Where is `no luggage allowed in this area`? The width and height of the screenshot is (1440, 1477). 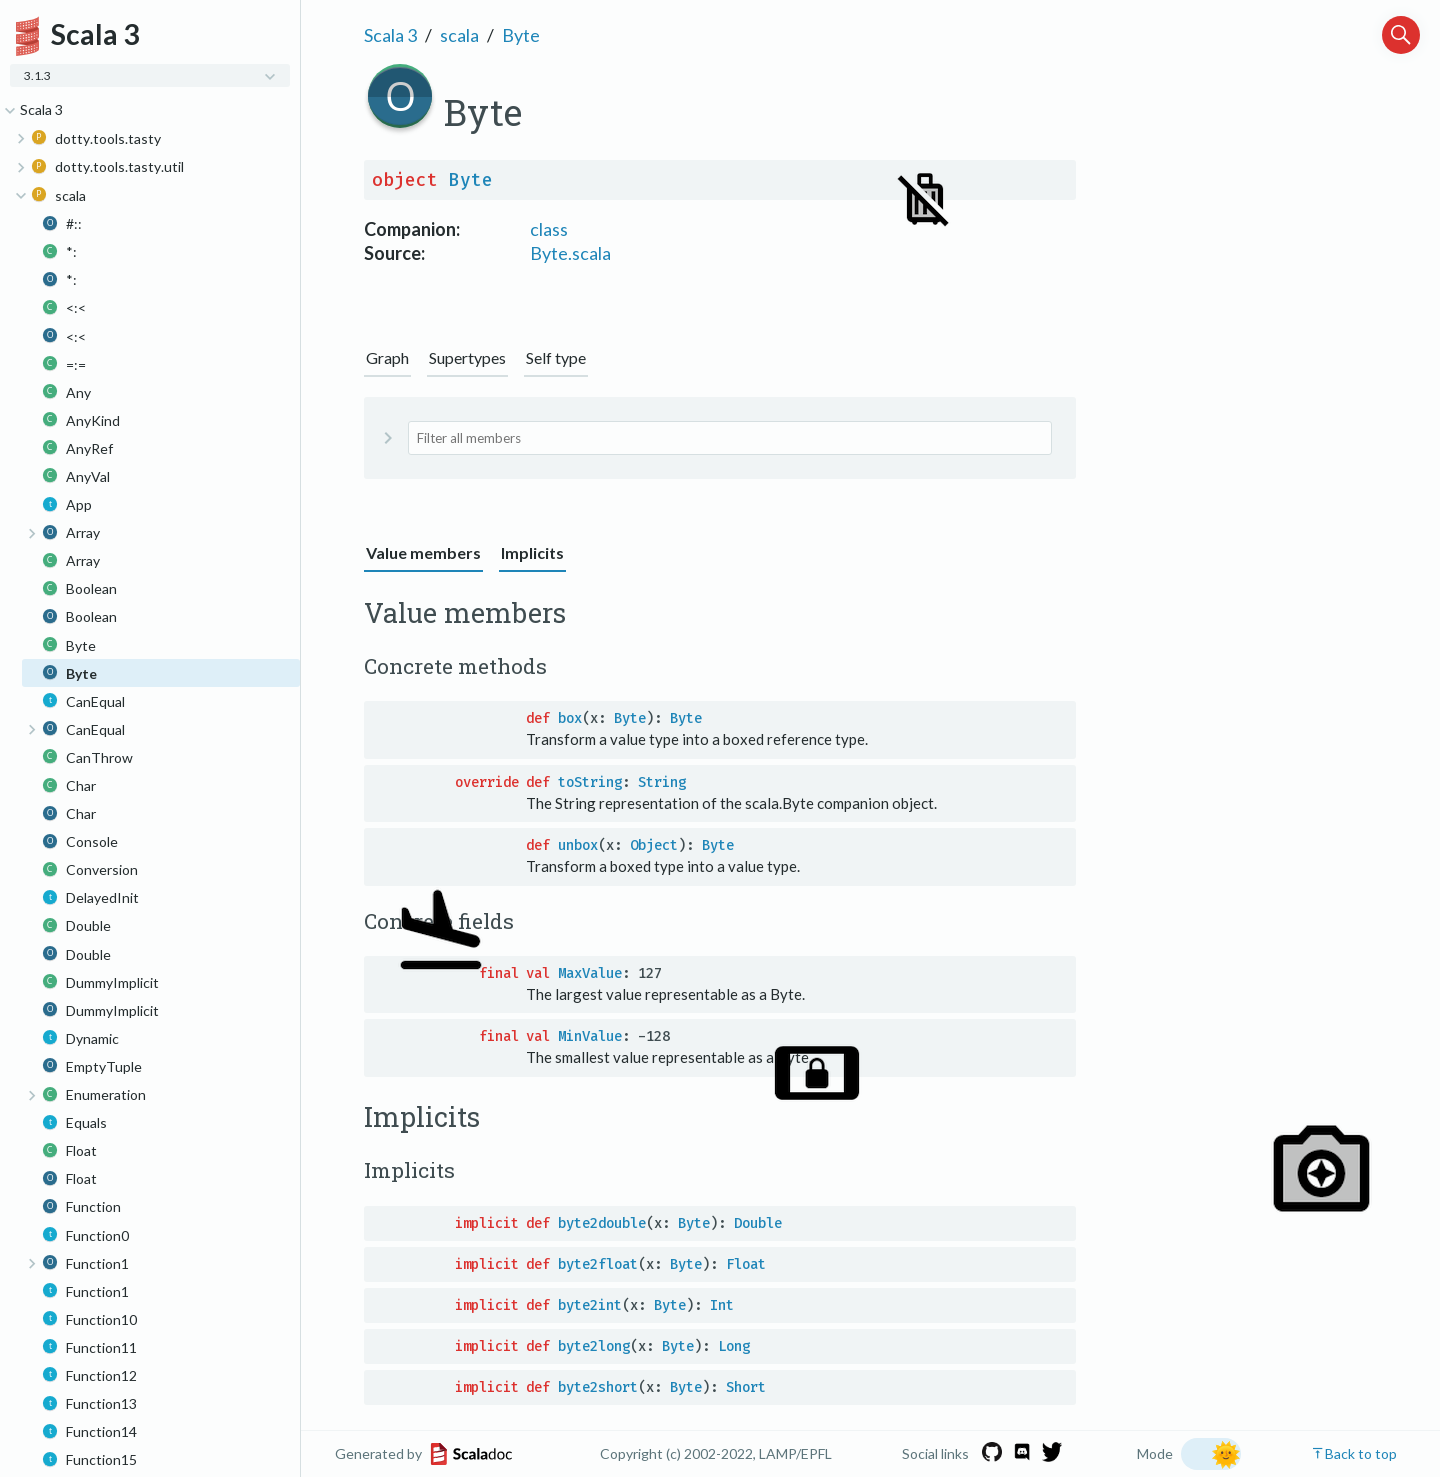 no luggage allowed in this area is located at coordinates (925, 199).